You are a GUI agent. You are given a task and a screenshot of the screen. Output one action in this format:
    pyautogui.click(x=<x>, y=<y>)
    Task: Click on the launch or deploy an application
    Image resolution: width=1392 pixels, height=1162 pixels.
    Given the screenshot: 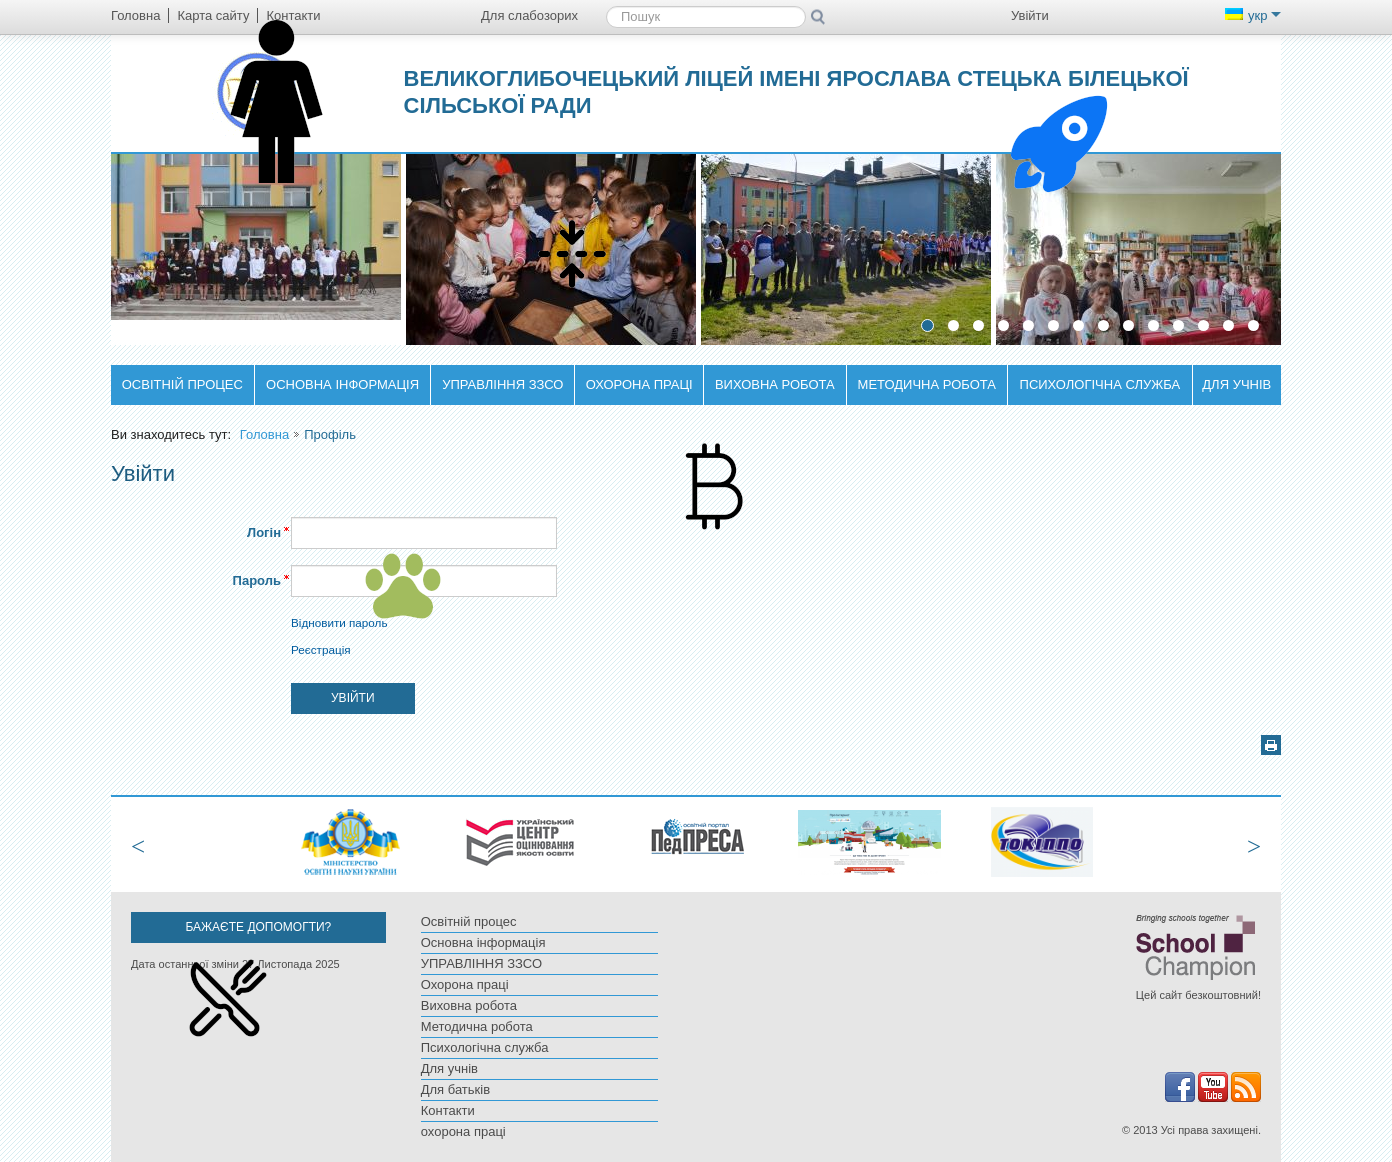 What is the action you would take?
    pyautogui.click(x=1059, y=144)
    